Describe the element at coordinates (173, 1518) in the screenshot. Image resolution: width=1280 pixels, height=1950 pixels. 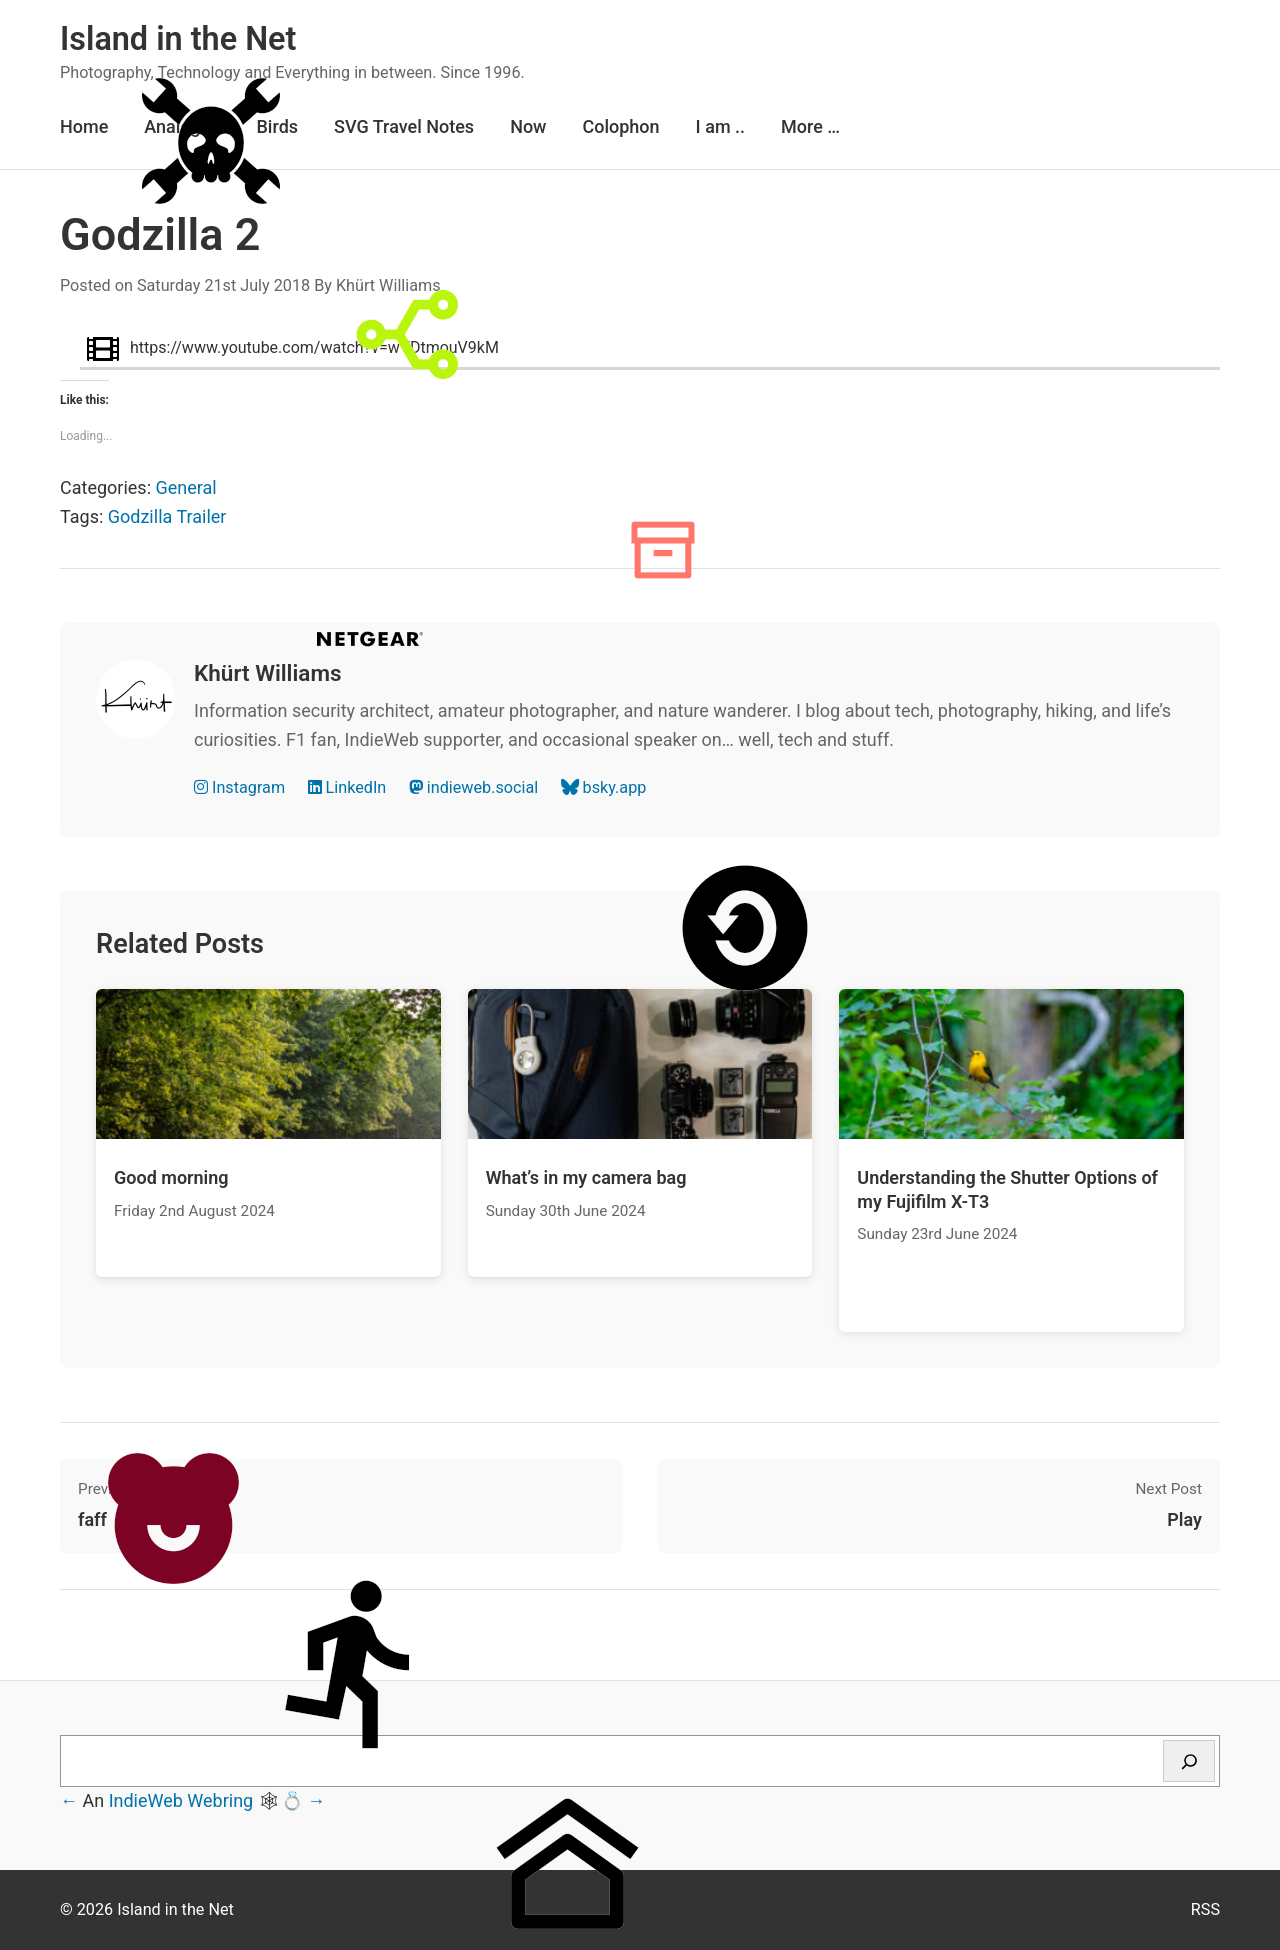
I see `smiling bear mascot or brand logo` at that location.